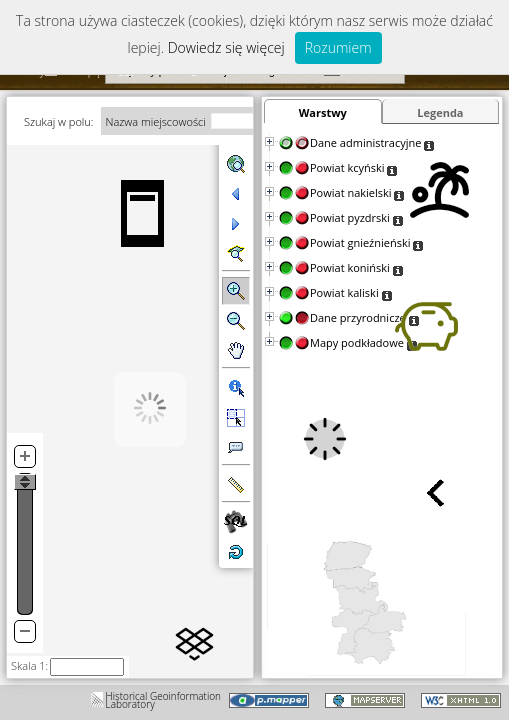 Image resolution: width=509 pixels, height=720 pixels. Describe the element at coordinates (325, 439) in the screenshot. I see `indicates content is loading` at that location.